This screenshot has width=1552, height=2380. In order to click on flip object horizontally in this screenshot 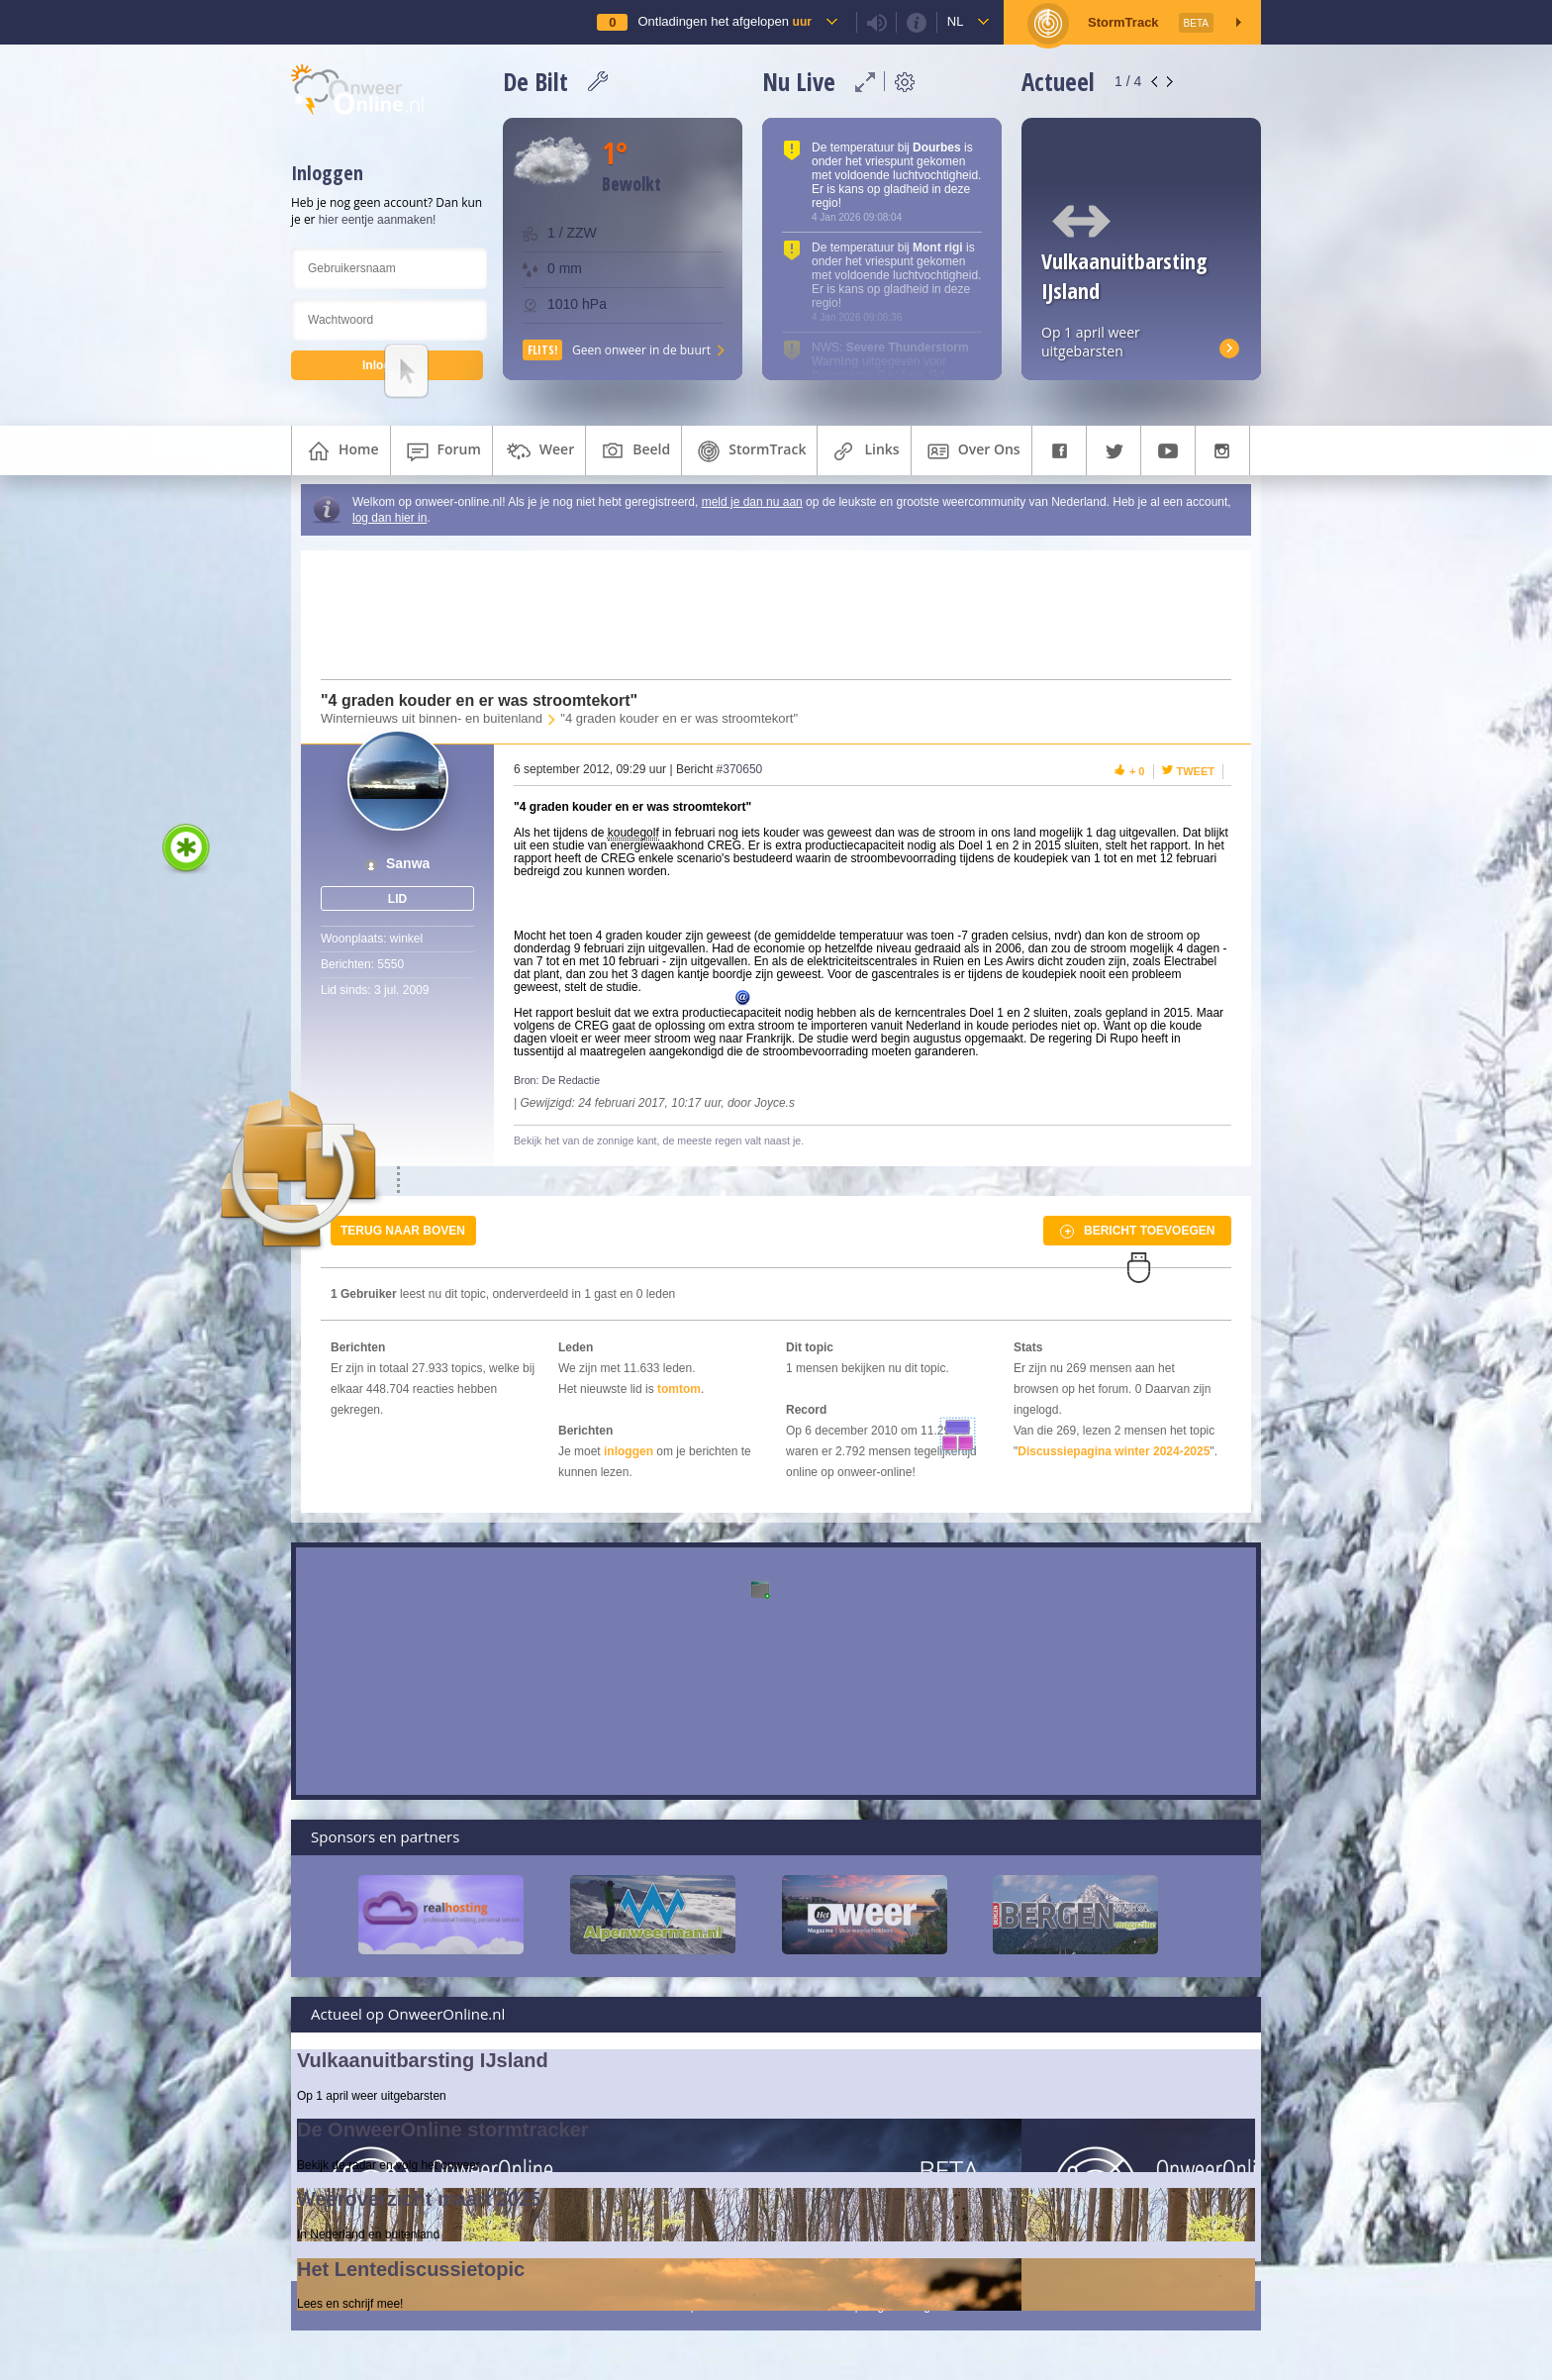, I will do `click(1081, 221)`.